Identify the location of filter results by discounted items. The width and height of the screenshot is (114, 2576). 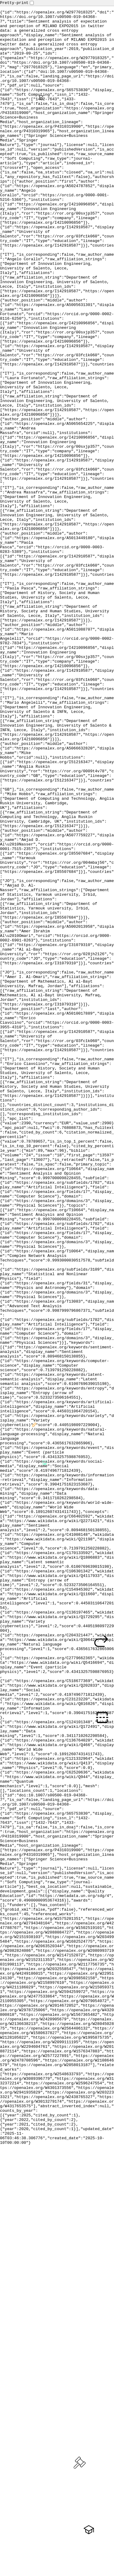
(41, 98).